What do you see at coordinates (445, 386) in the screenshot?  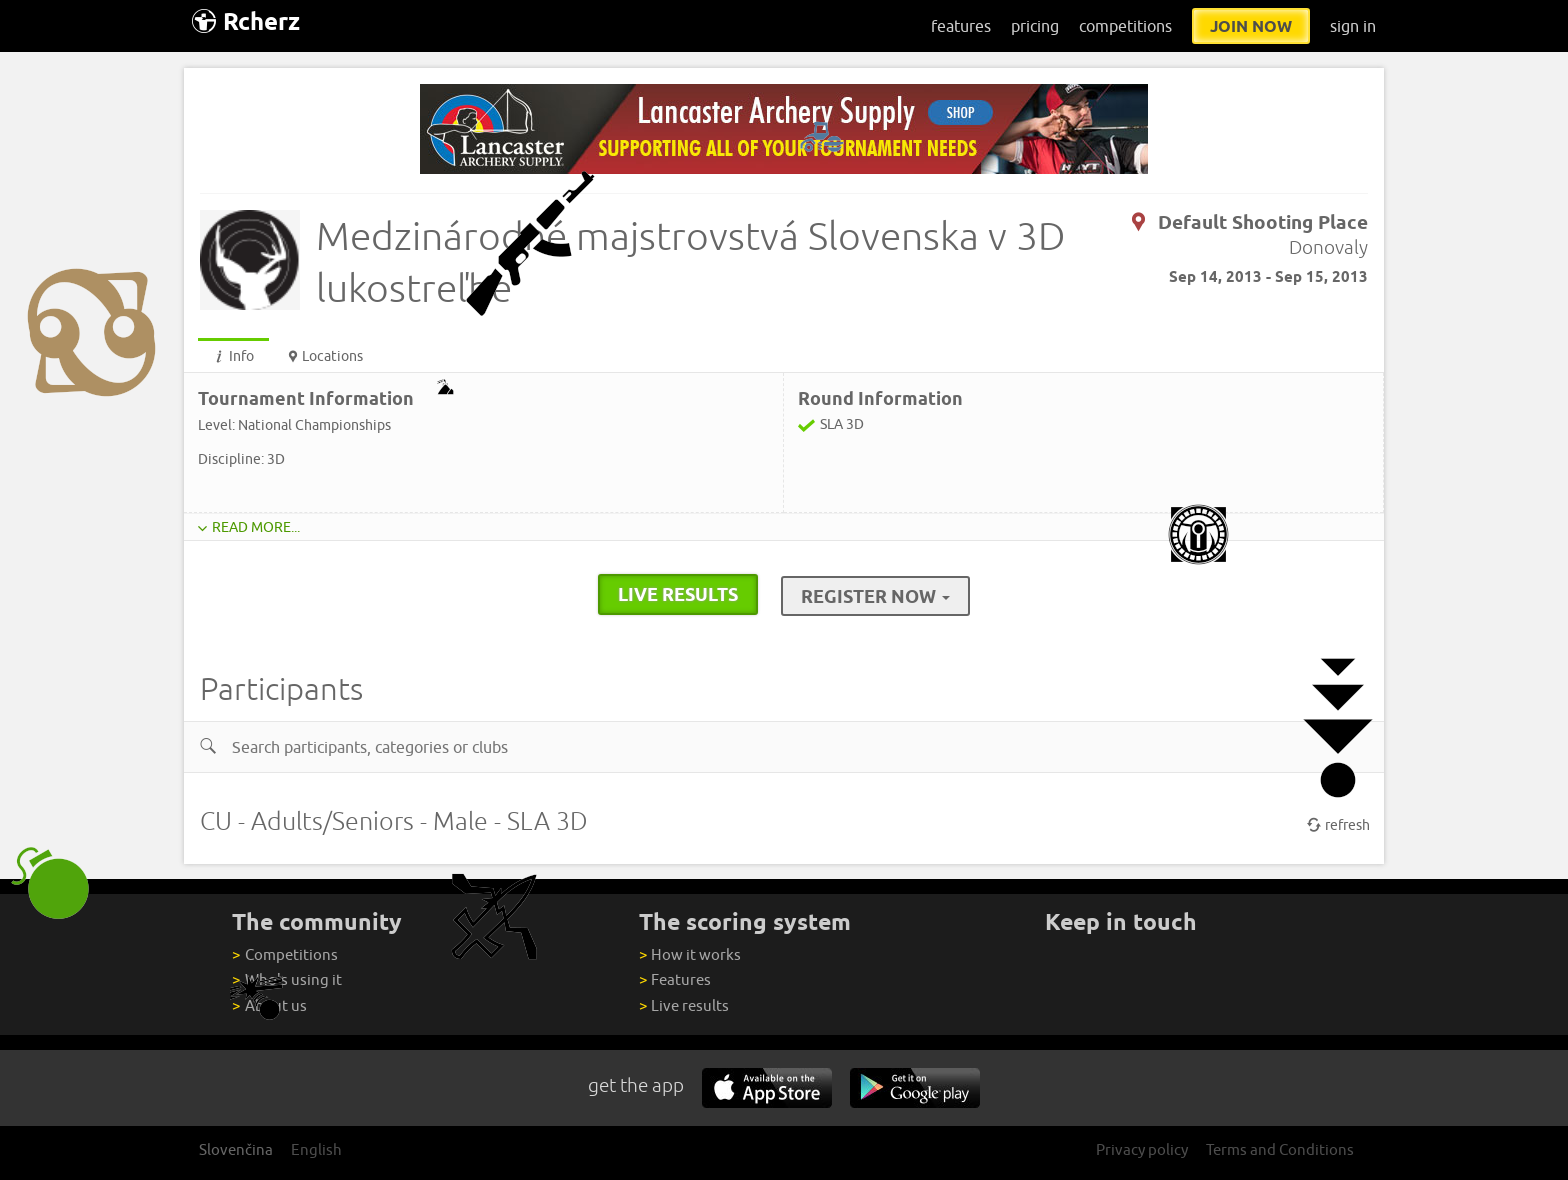 I see `manage resource stockpiles` at bounding box center [445, 386].